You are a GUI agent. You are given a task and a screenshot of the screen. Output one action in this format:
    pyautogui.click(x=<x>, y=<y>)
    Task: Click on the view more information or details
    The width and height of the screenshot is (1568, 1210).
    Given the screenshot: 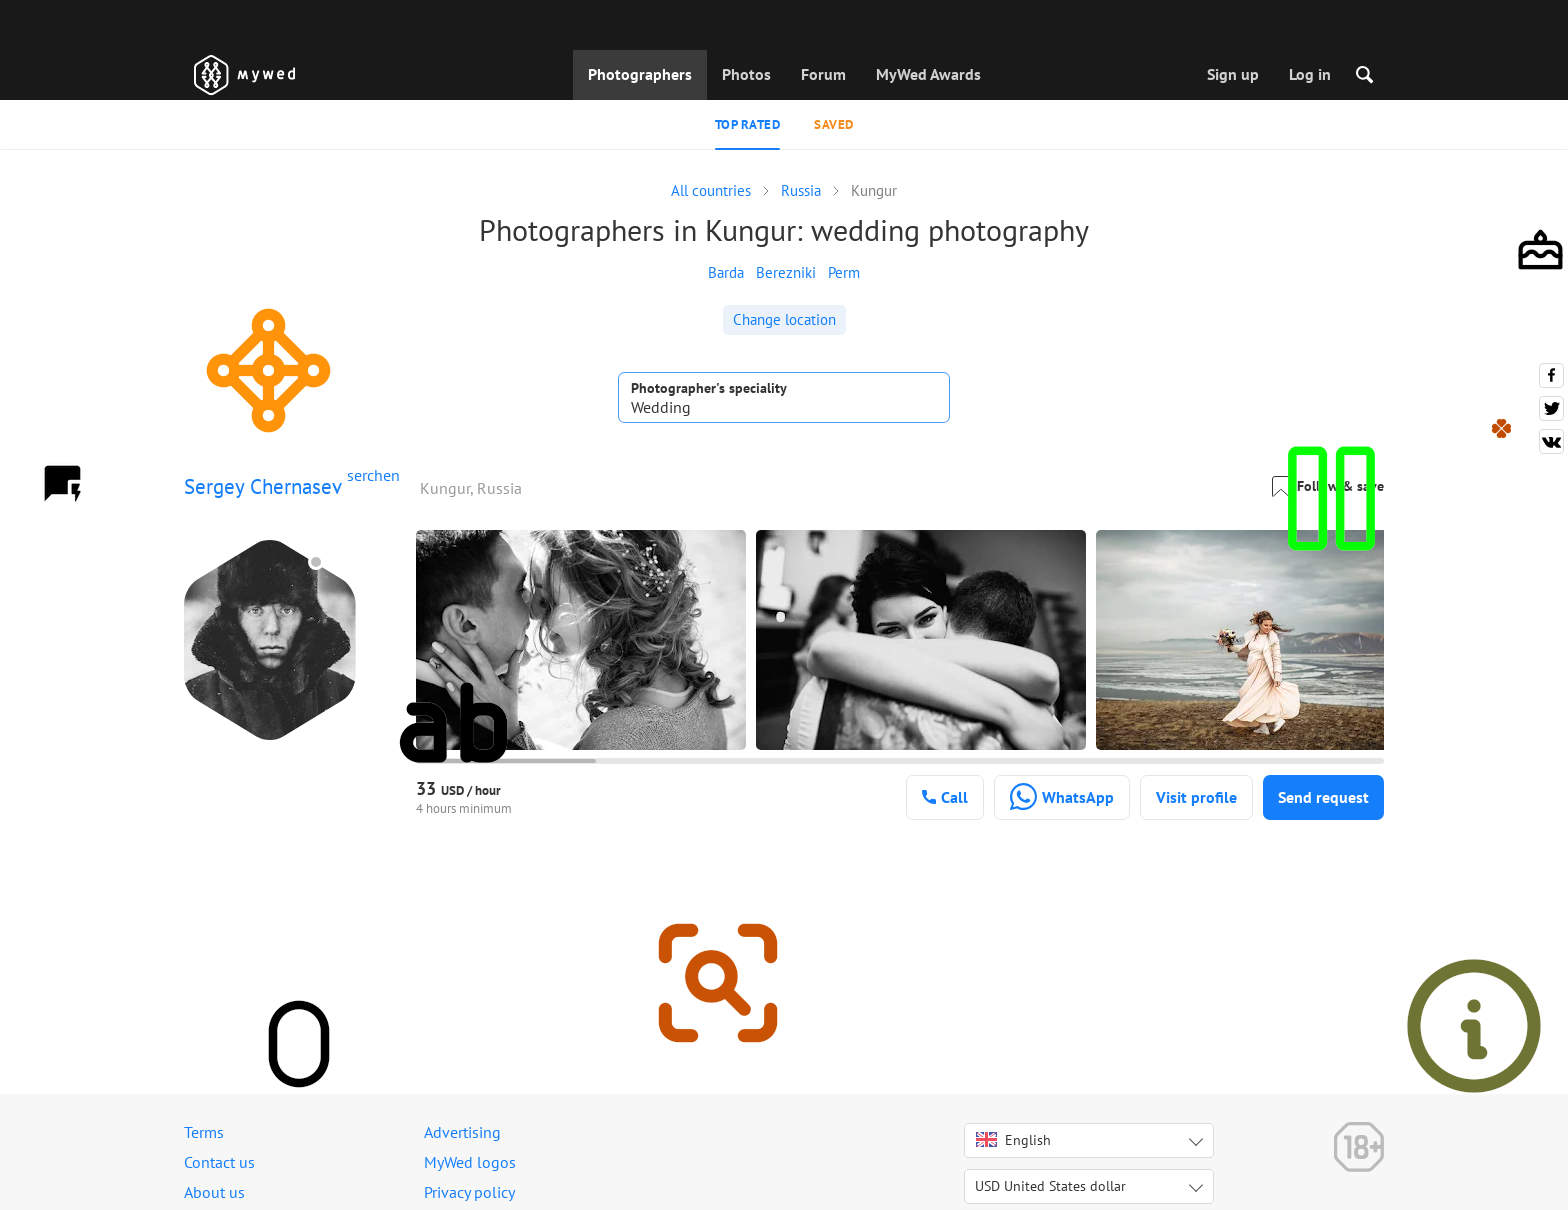 What is the action you would take?
    pyautogui.click(x=1474, y=1026)
    